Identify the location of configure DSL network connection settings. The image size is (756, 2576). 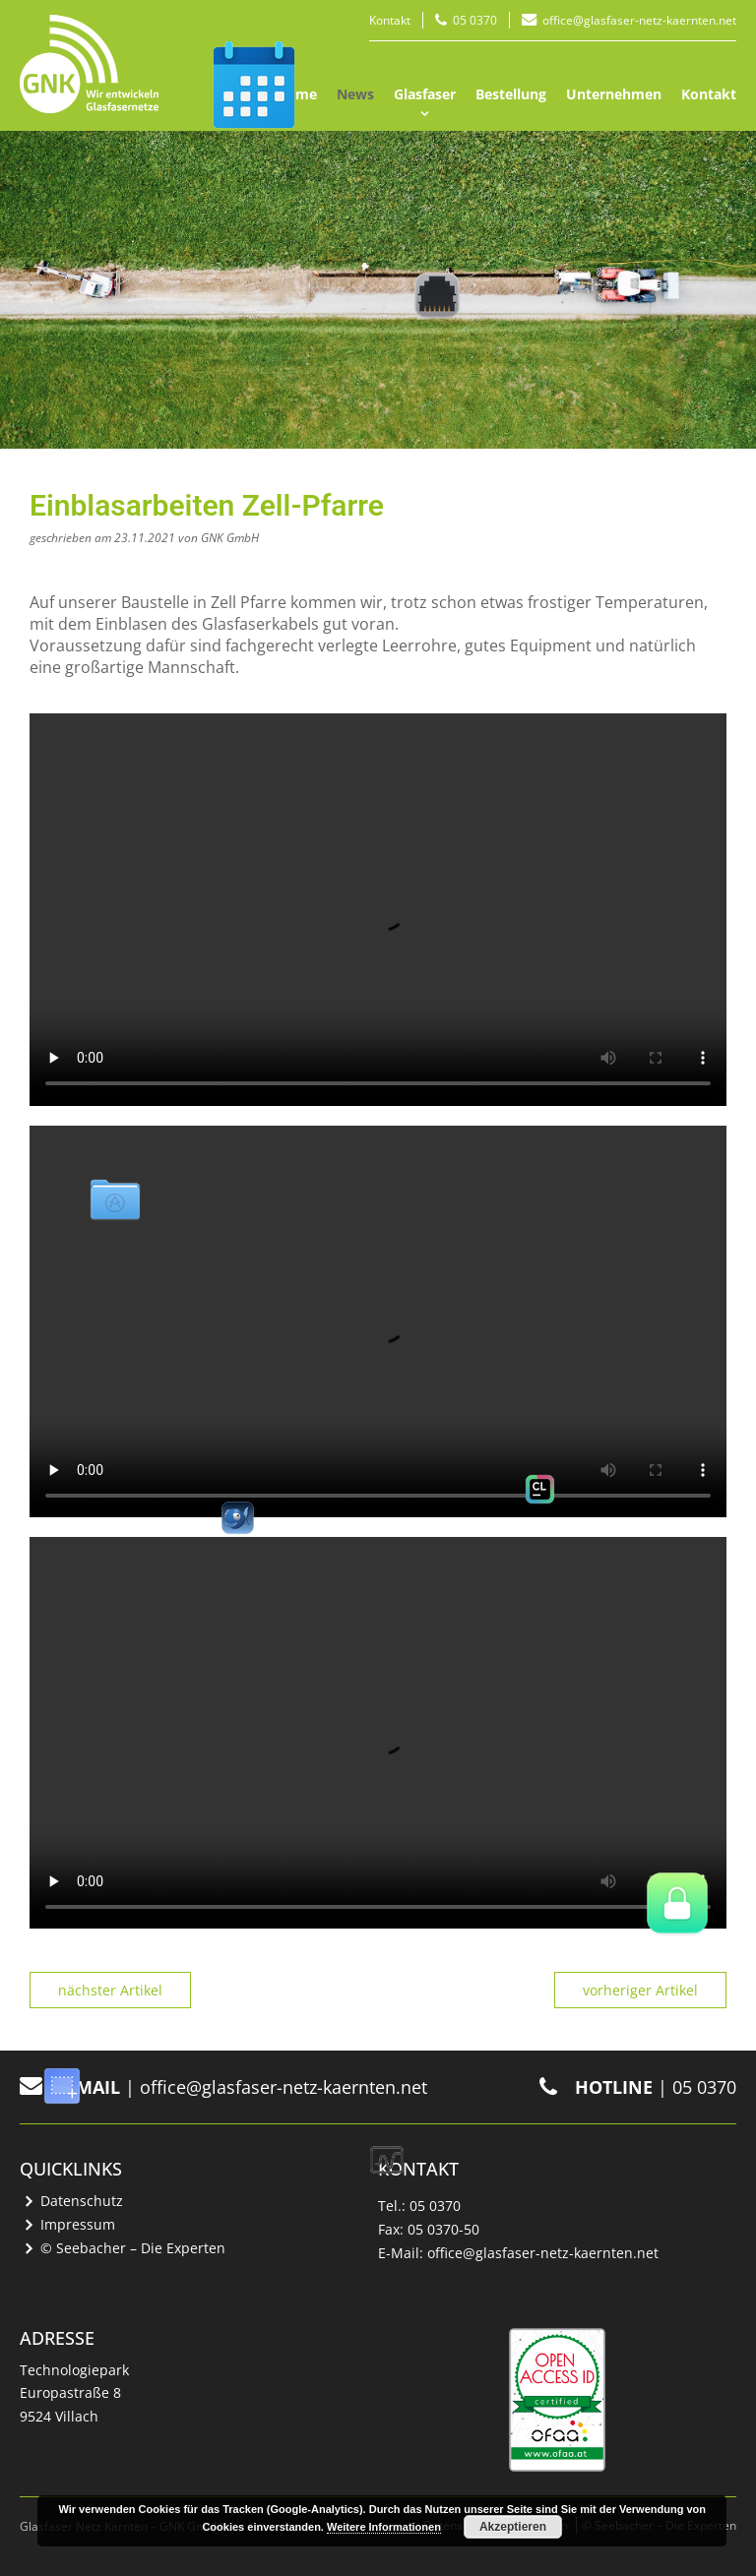
(437, 296).